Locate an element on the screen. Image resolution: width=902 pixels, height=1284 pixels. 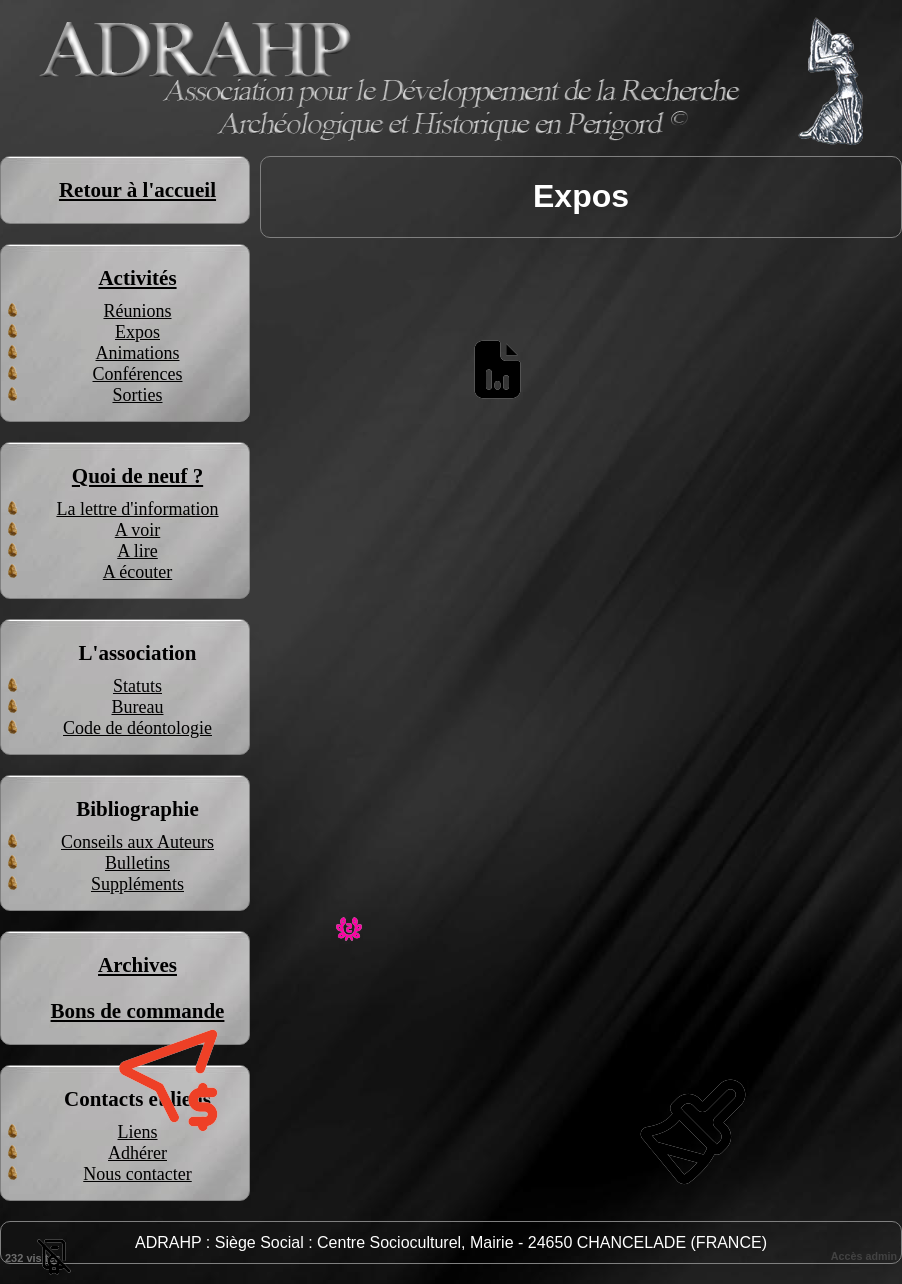
view location-based pricing or costs is located at coordinates (169, 1078).